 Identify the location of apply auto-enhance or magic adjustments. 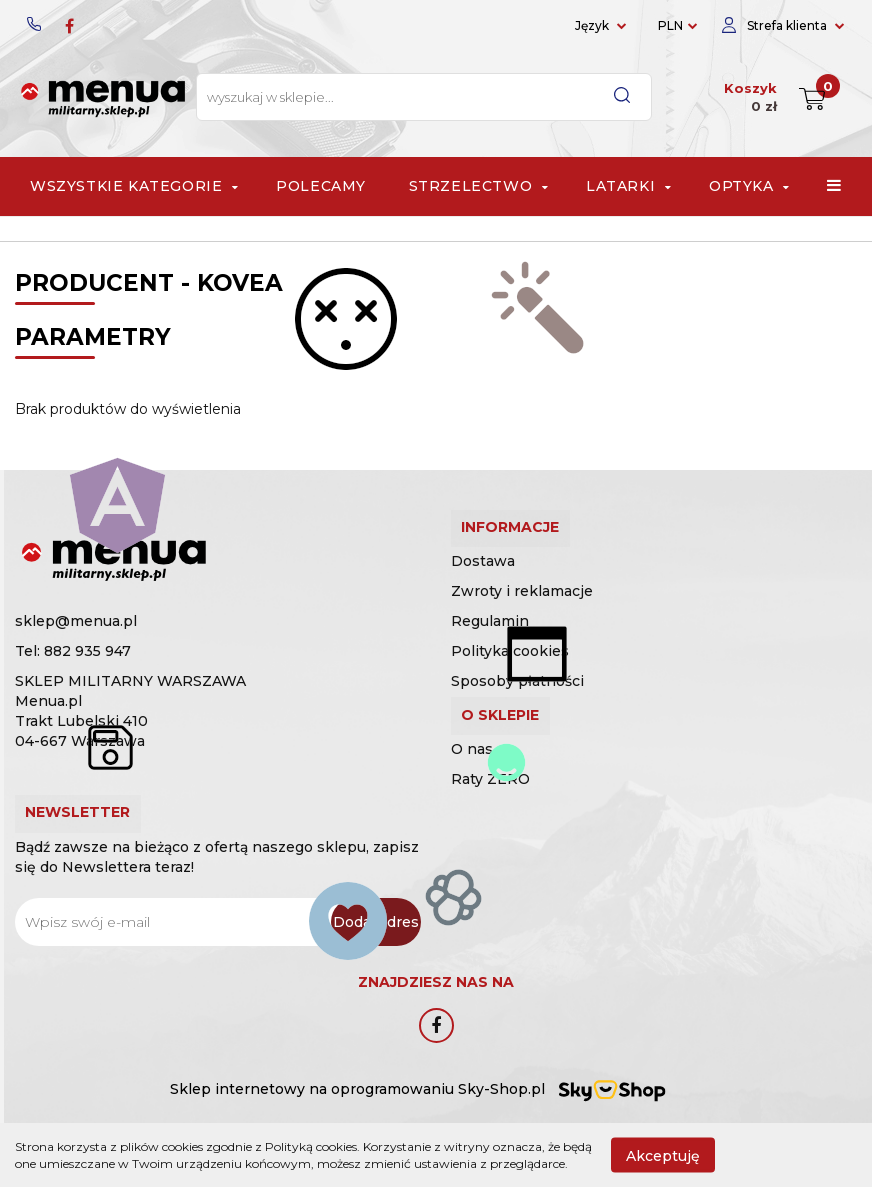
(538, 308).